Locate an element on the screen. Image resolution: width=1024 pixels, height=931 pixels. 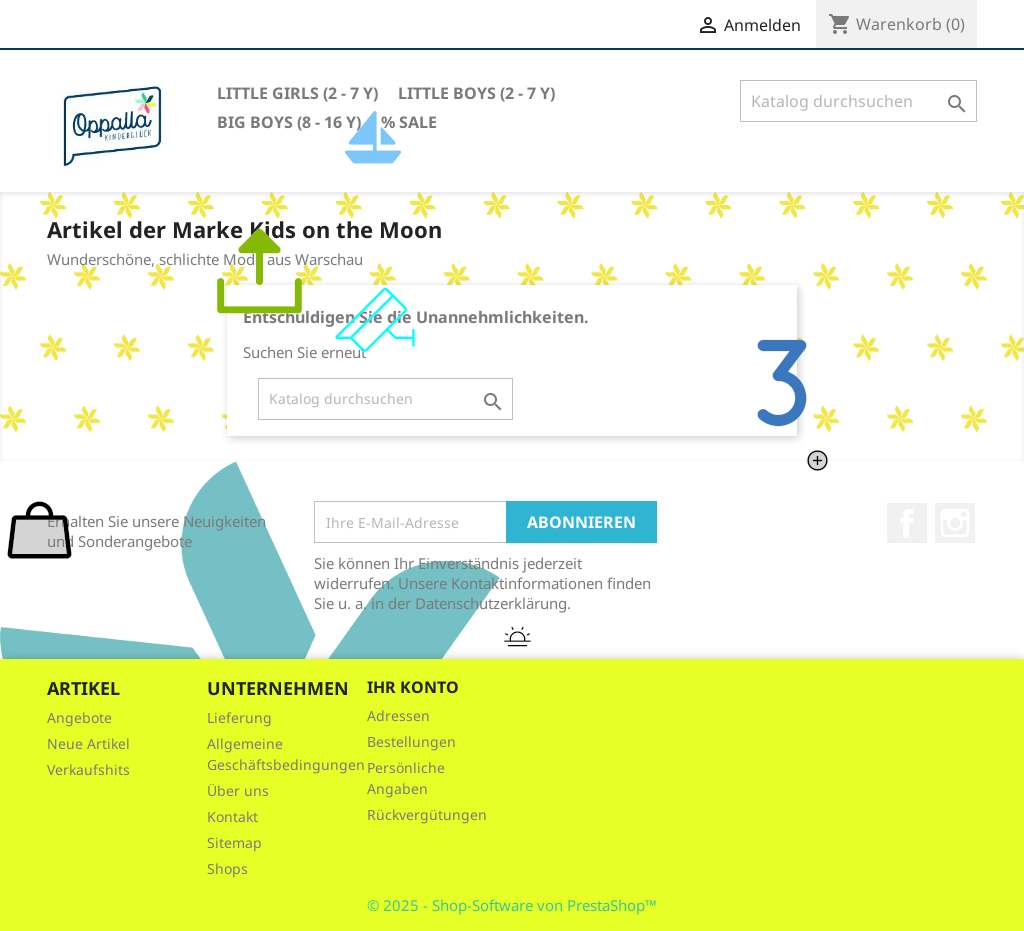
access security camera settings is located at coordinates (375, 325).